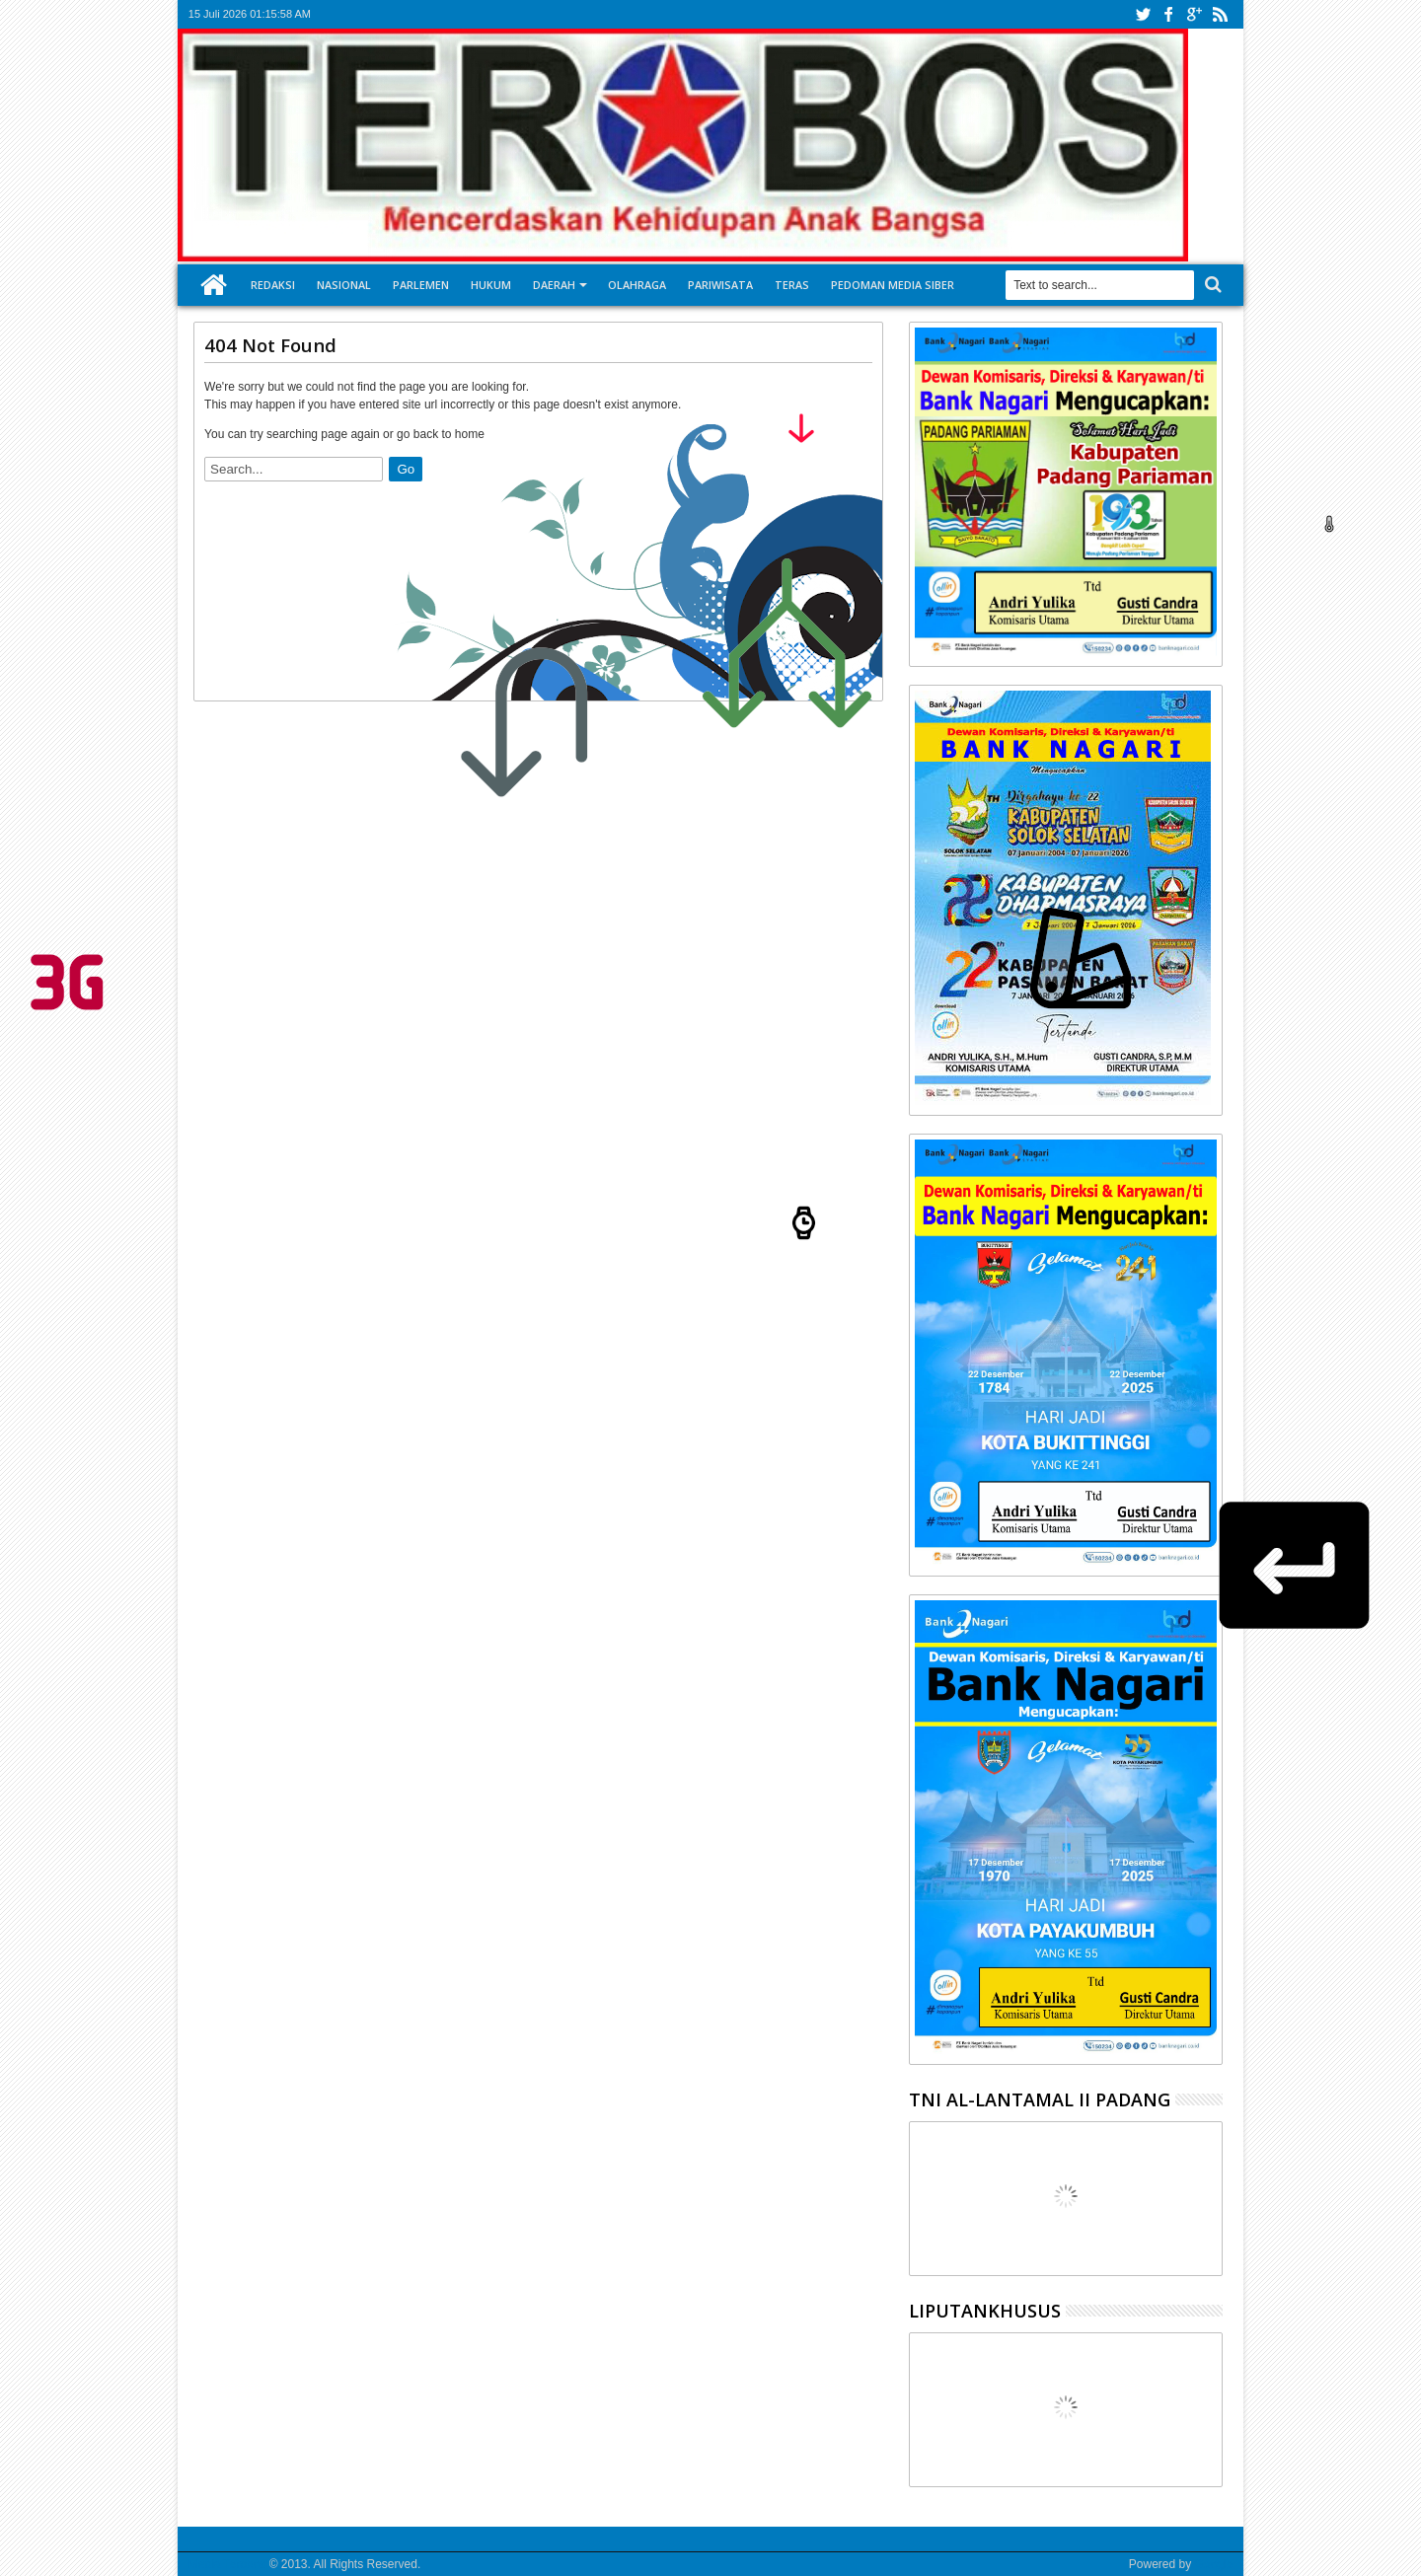 The image size is (1421, 2576). I want to click on undo or go back to previous state, so click(530, 722).